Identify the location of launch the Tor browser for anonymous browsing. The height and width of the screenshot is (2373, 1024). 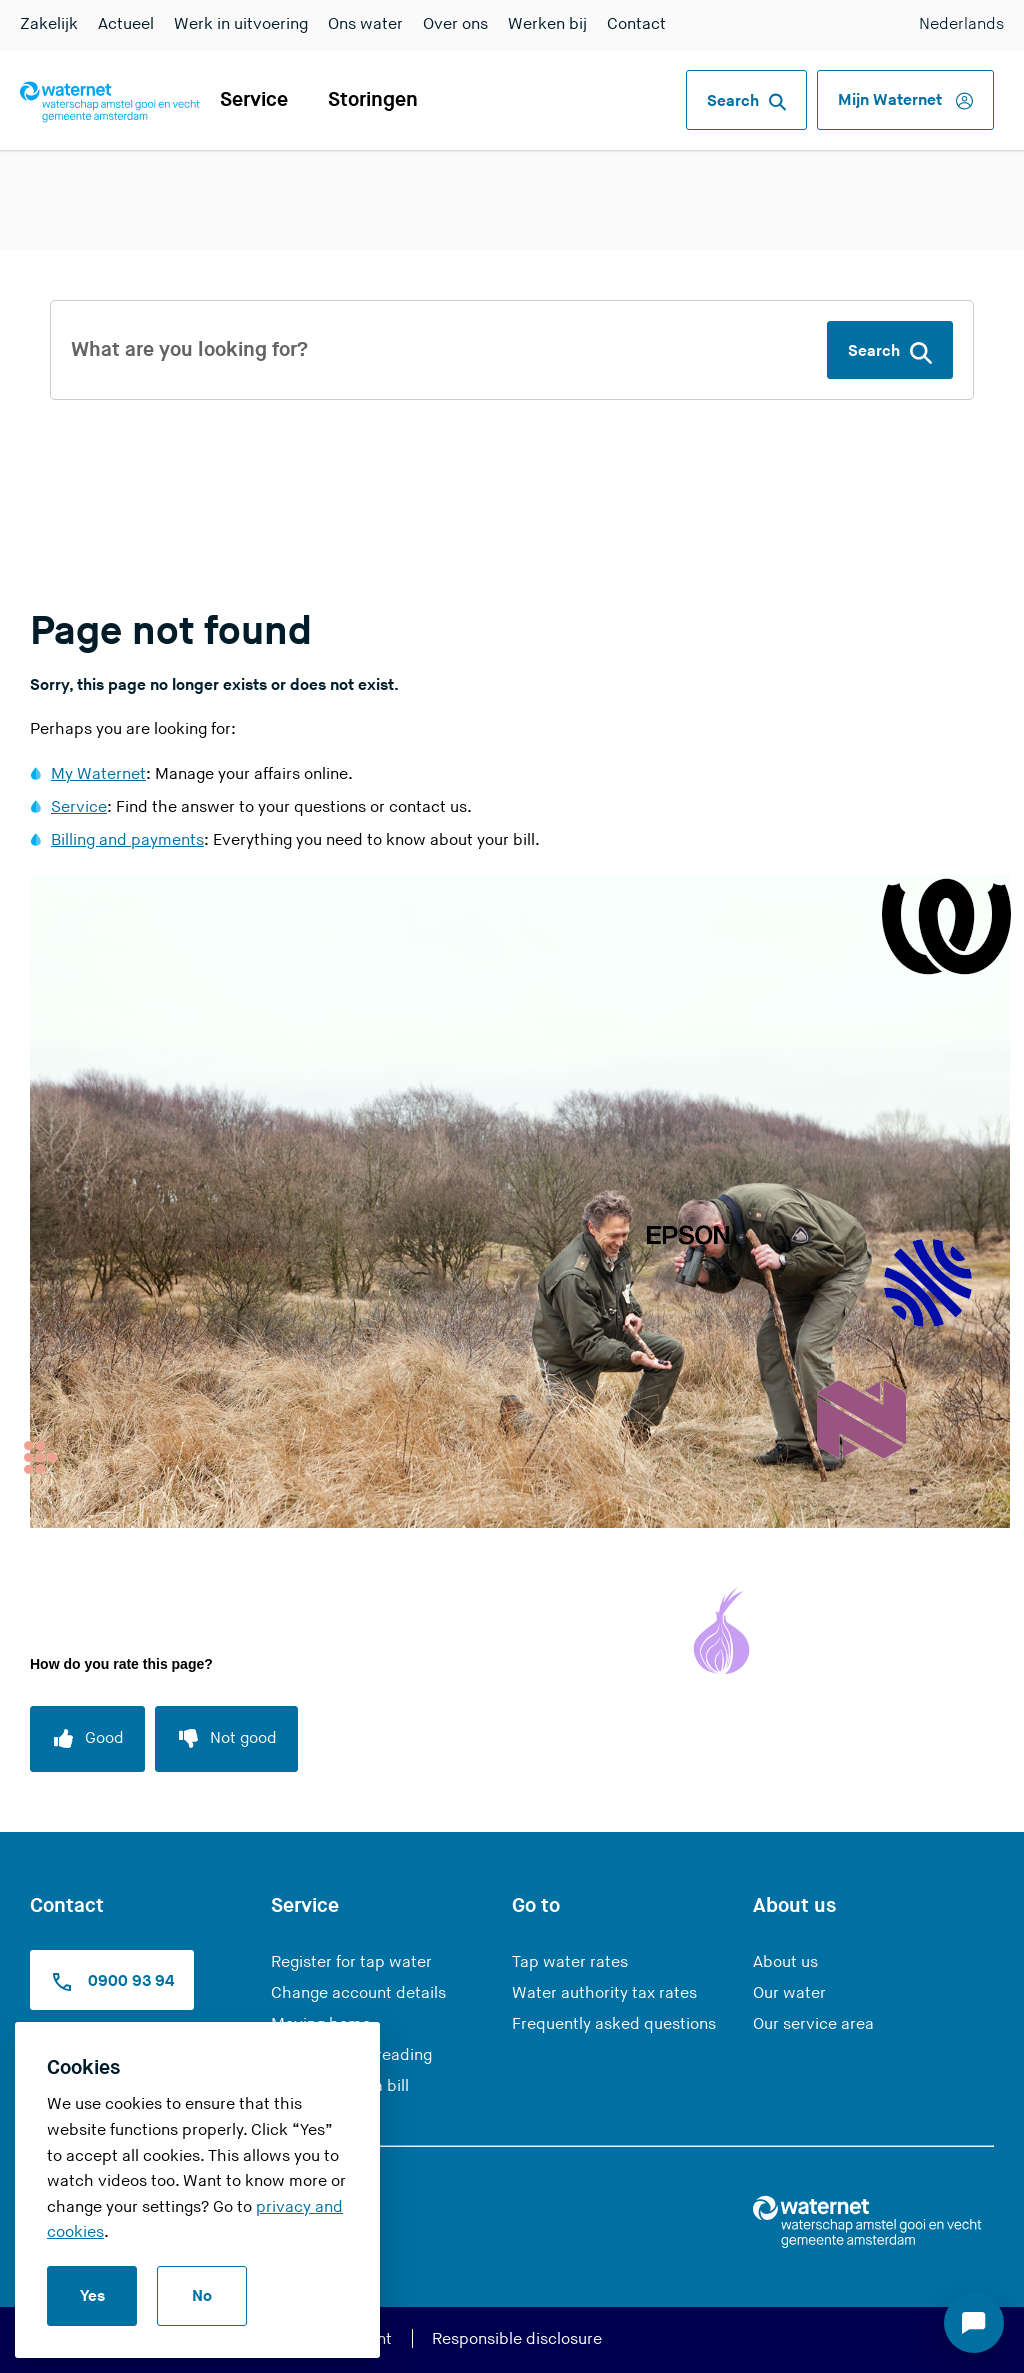
(721, 1630).